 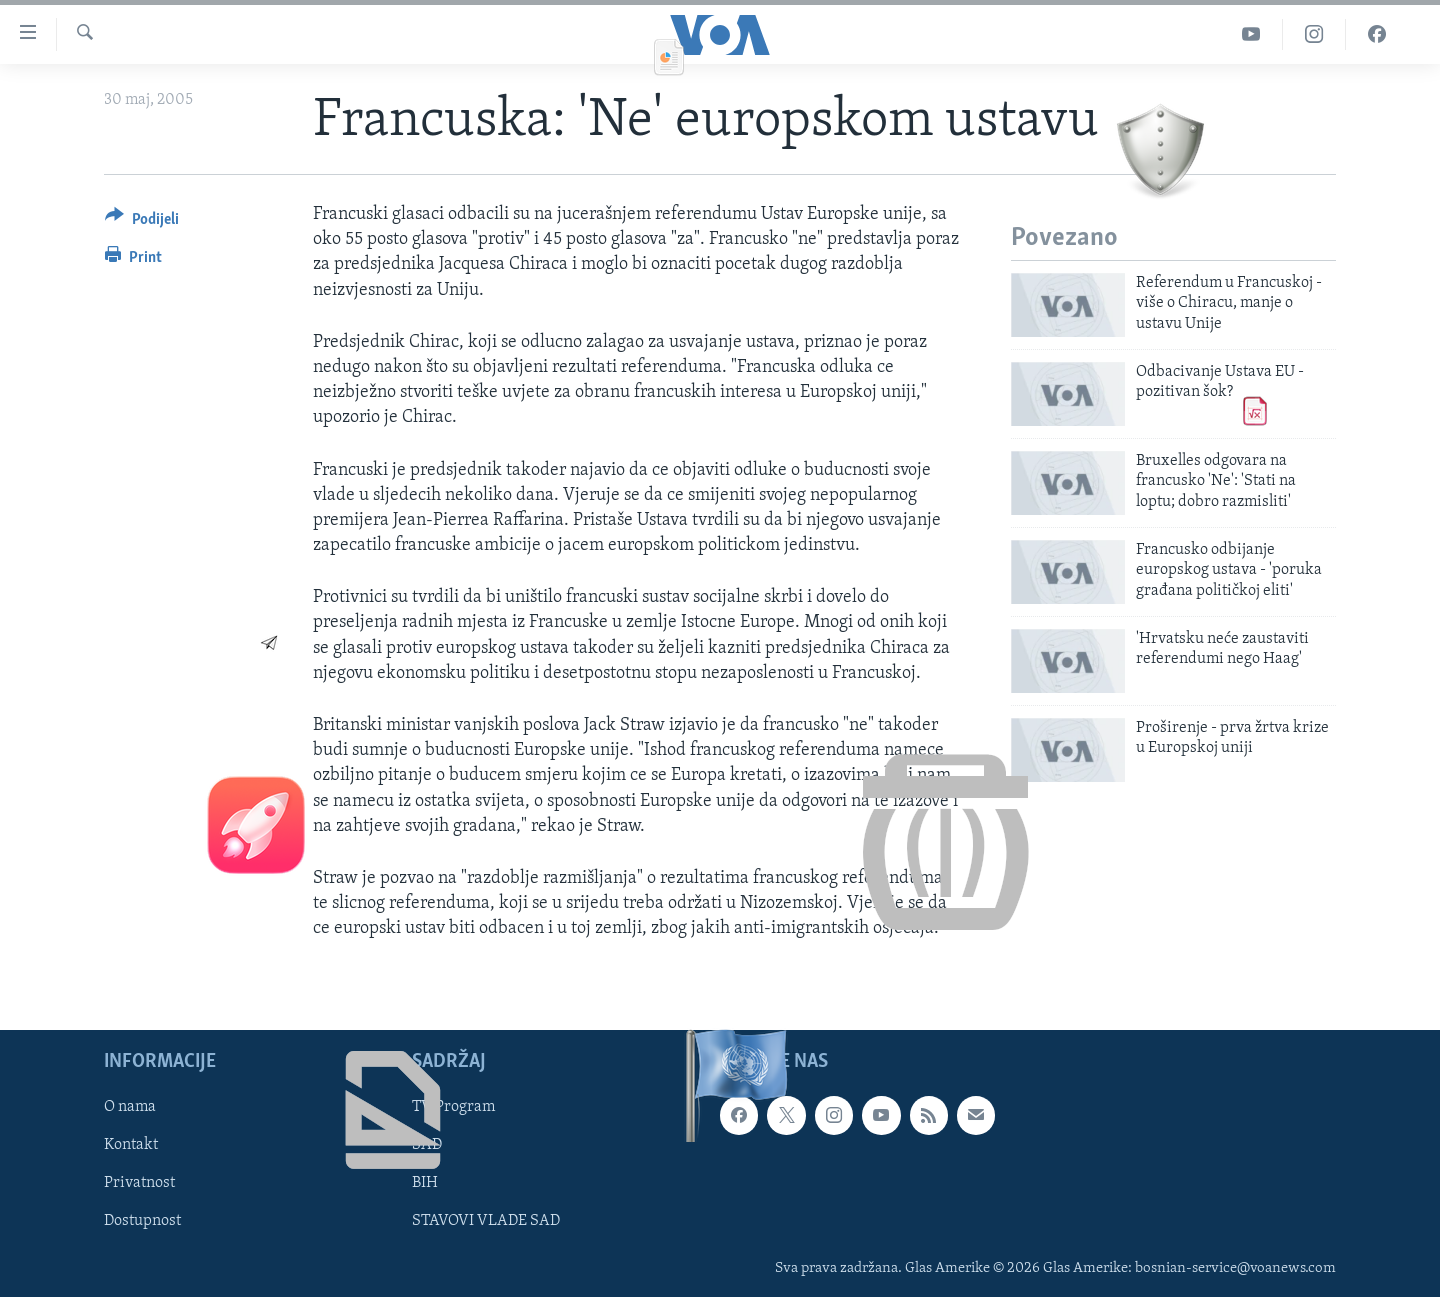 I want to click on access language and region settings, so click(x=736, y=1085).